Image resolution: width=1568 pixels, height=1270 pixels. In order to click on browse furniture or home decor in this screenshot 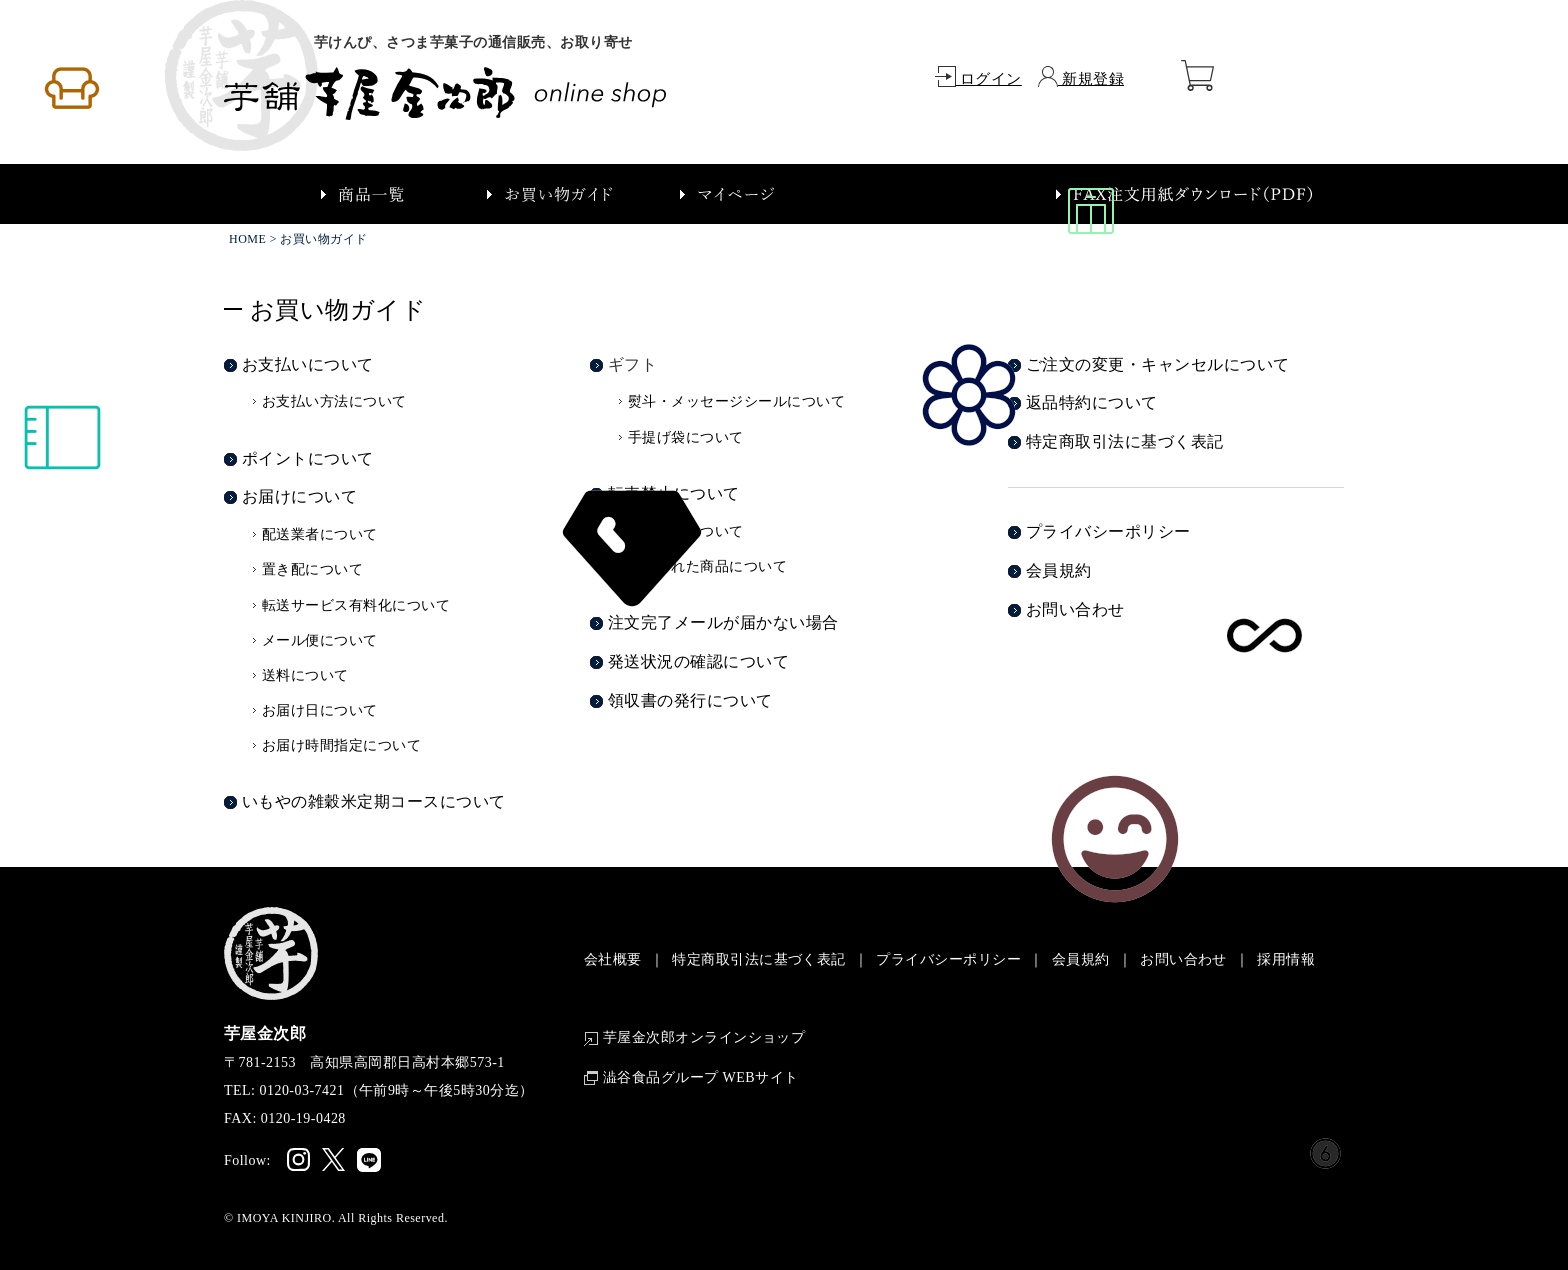, I will do `click(72, 89)`.